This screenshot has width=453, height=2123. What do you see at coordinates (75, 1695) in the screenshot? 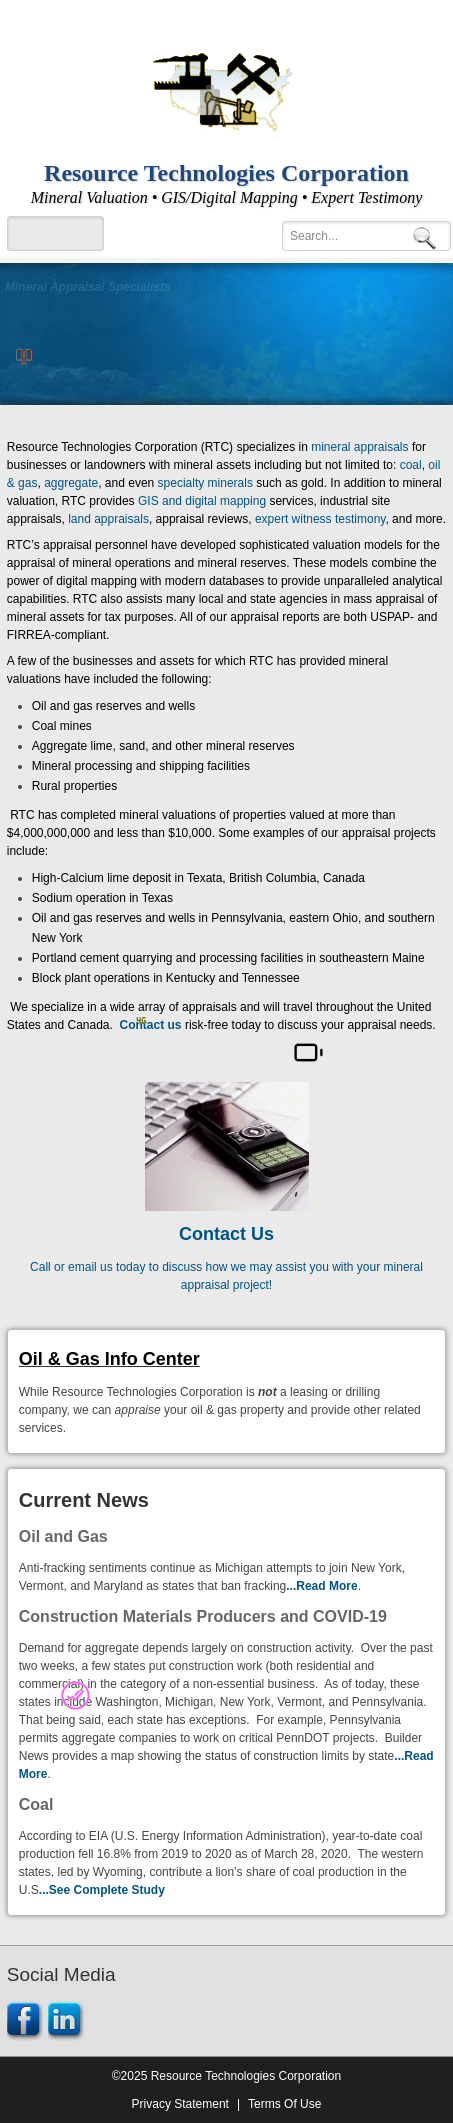
I see `task or item marked as complete` at bounding box center [75, 1695].